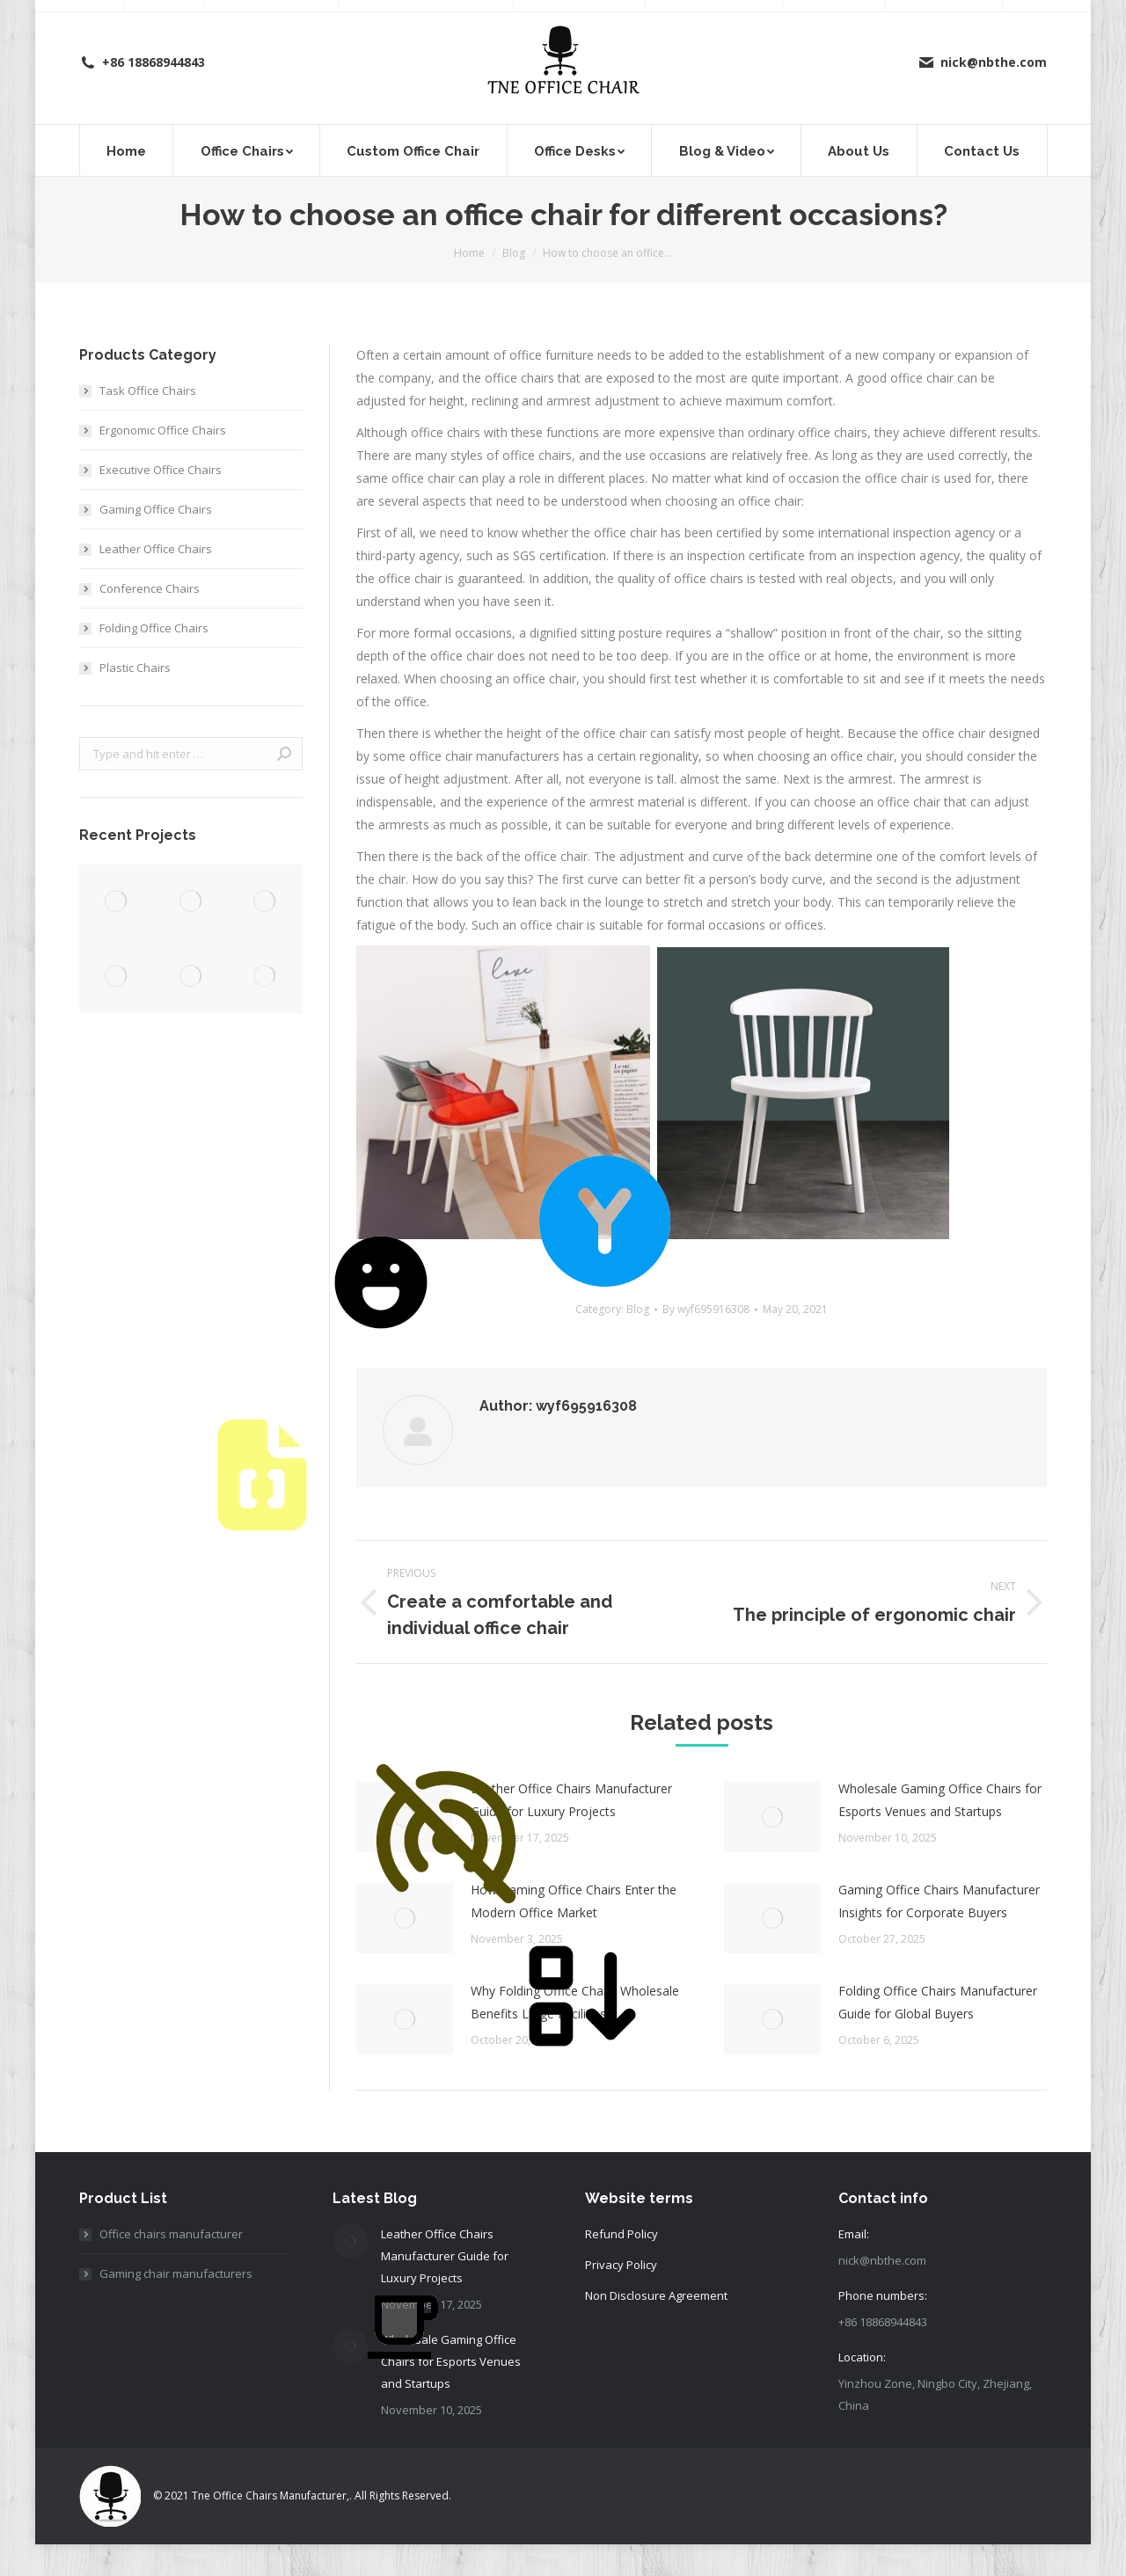 This screenshot has width=1126, height=2576. What do you see at coordinates (604, 1221) in the screenshot?
I see `press the Y button on xbox controller` at bounding box center [604, 1221].